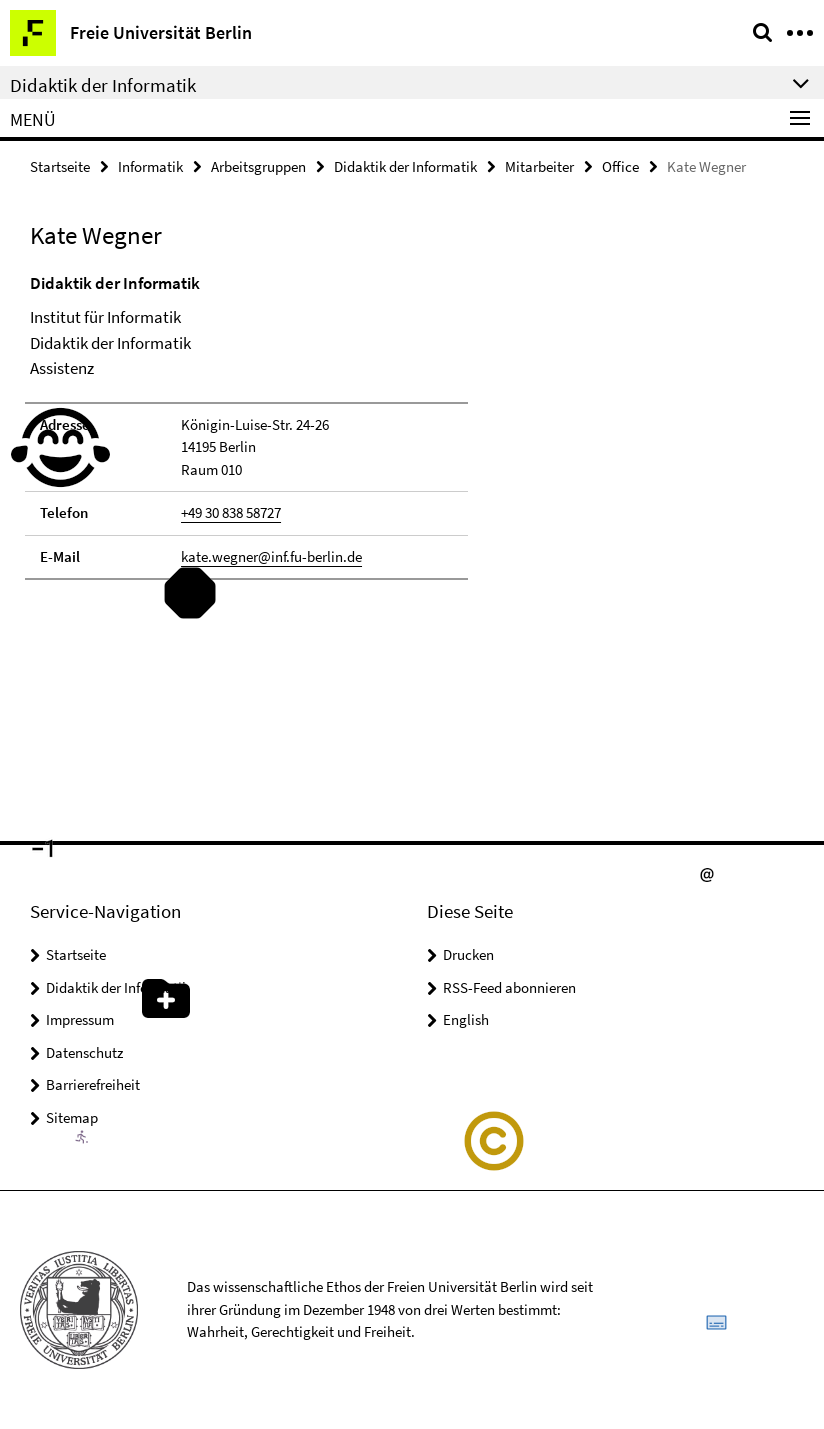  I want to click on indicates copyrighted content, so click(494, 1141).